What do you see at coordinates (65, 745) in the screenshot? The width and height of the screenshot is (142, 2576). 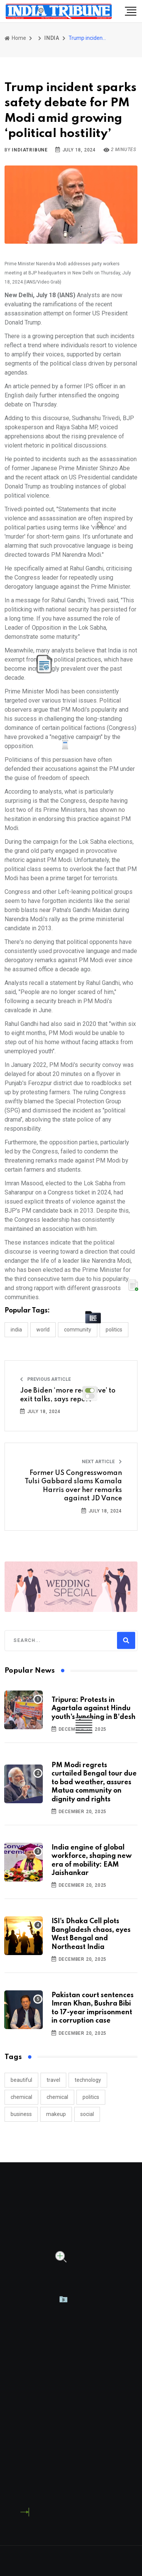 I see `pc card or pcmcia card hardware component` at bounding box center [65, 745].